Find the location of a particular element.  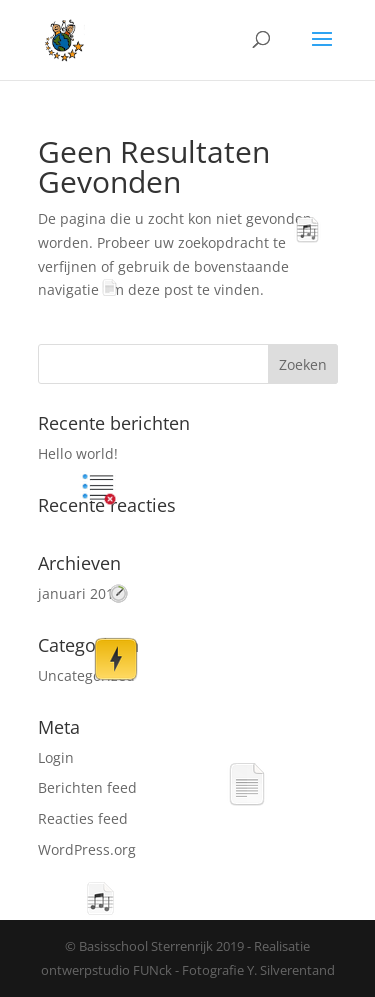

remove an item from the list is located at coordinates (98, 487).